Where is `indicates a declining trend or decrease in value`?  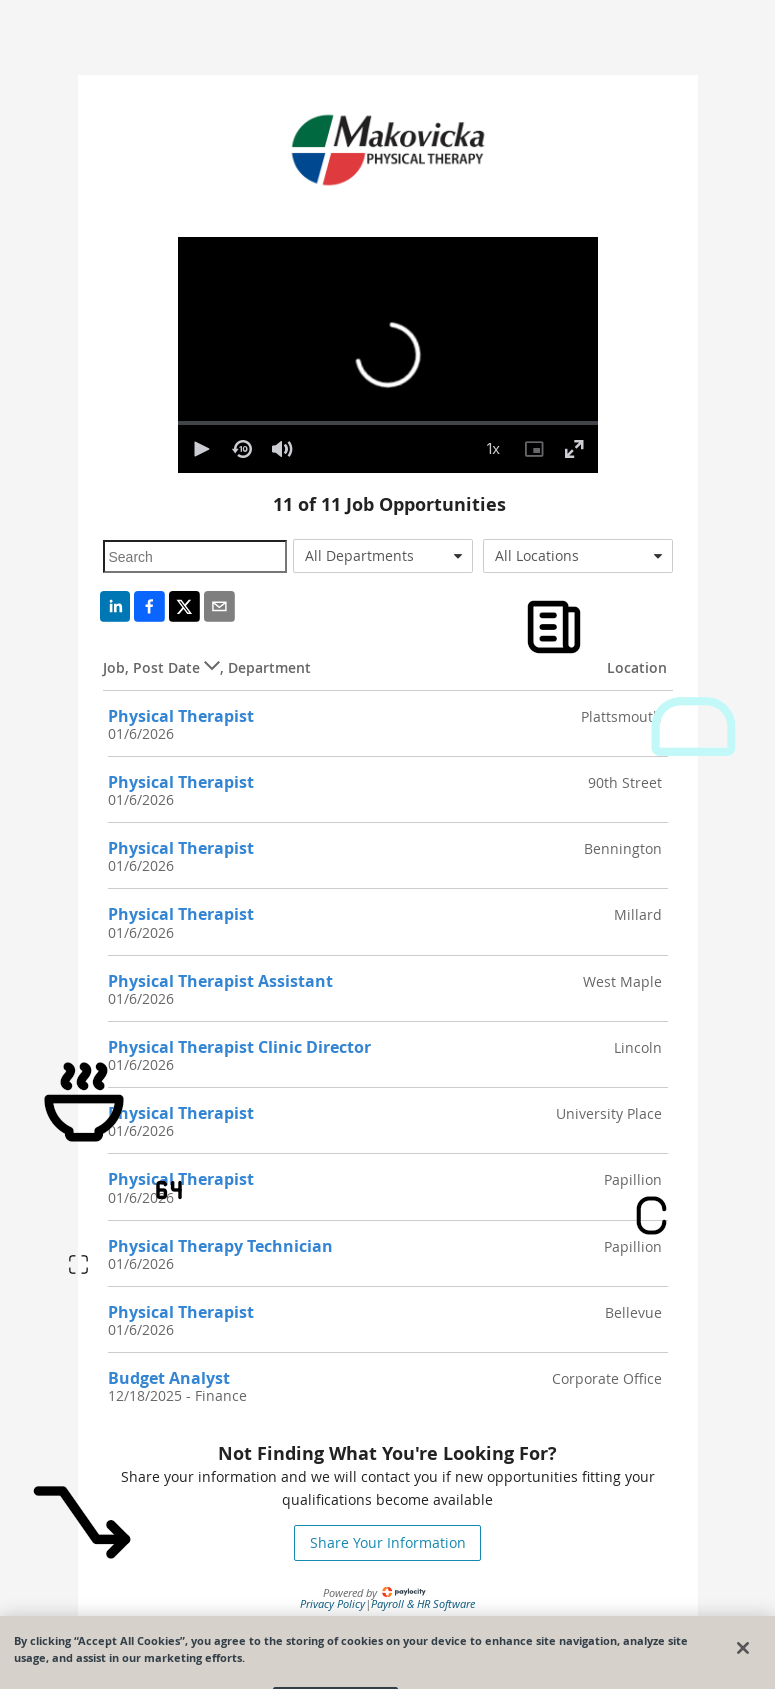
indicates a declining trend or decrease in value is located at coordinates (82, 1520).